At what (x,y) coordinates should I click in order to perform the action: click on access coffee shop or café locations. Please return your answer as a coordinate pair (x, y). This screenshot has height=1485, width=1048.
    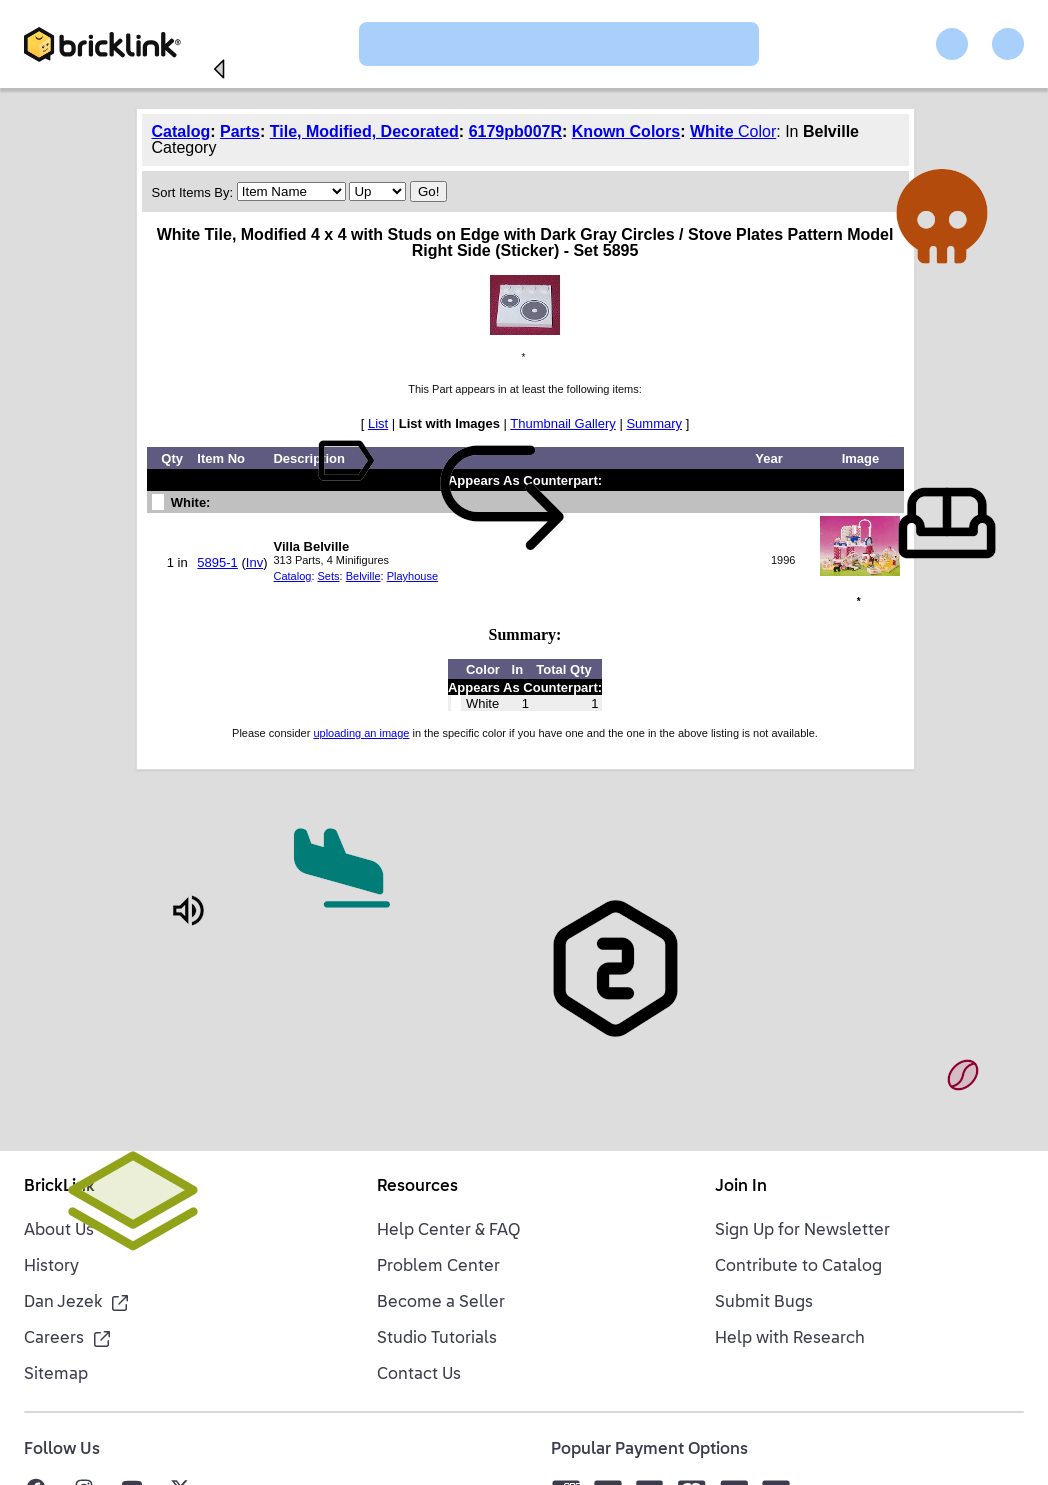
    Looking at the image, I should click on (963, 1075).